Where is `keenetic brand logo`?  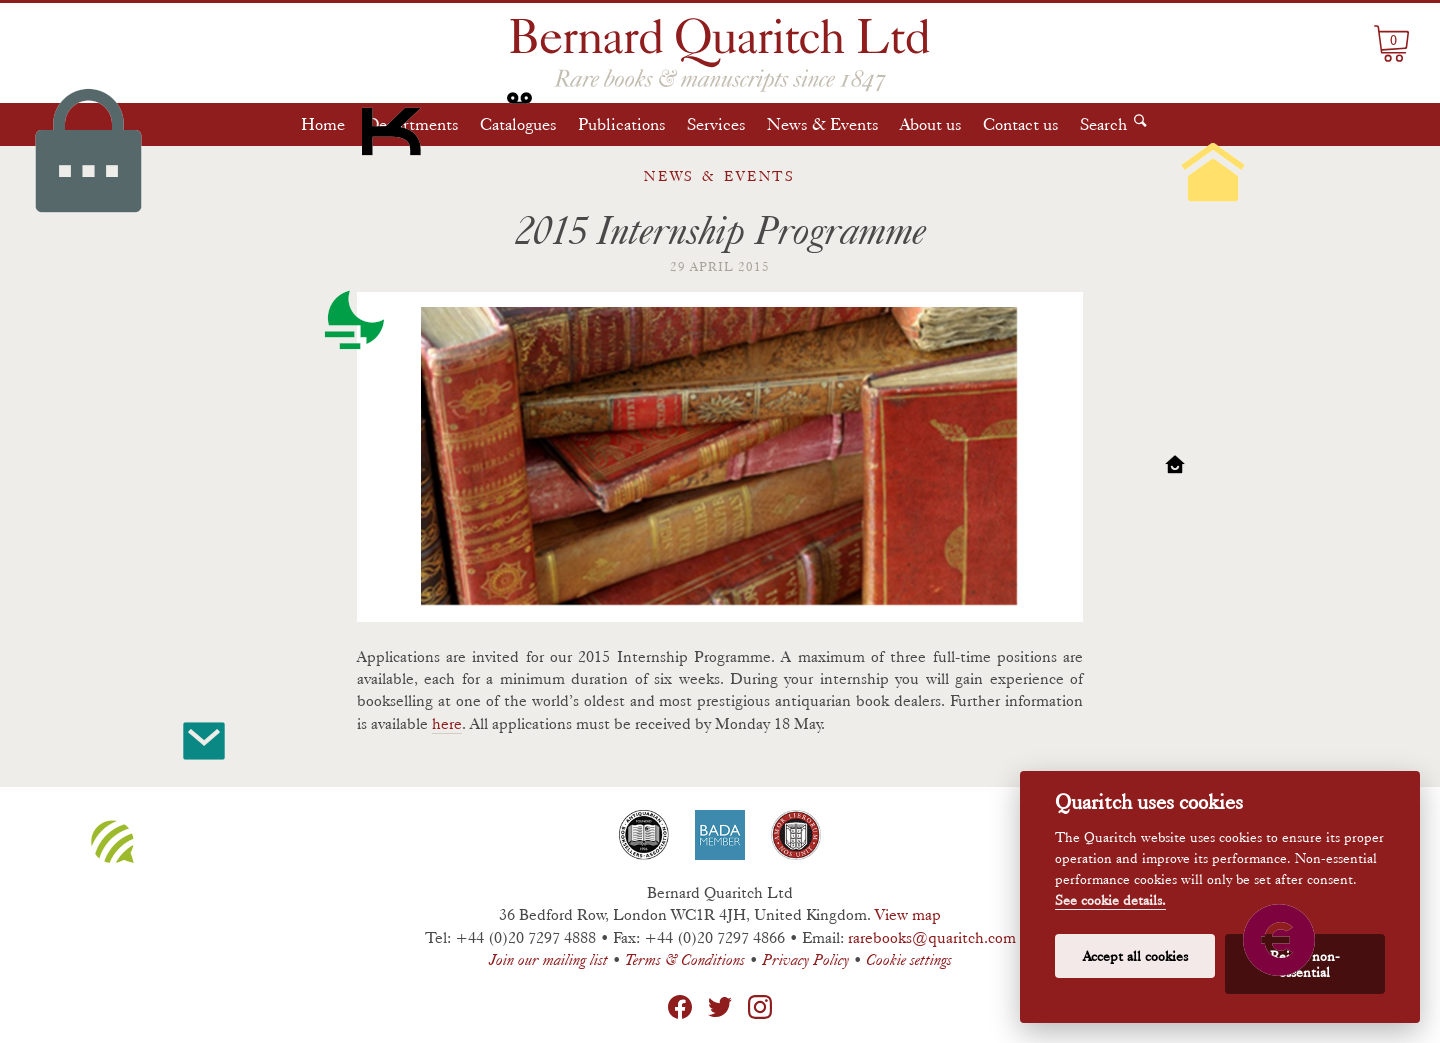 keenetic brand logo is located at coordinates (391, 131).